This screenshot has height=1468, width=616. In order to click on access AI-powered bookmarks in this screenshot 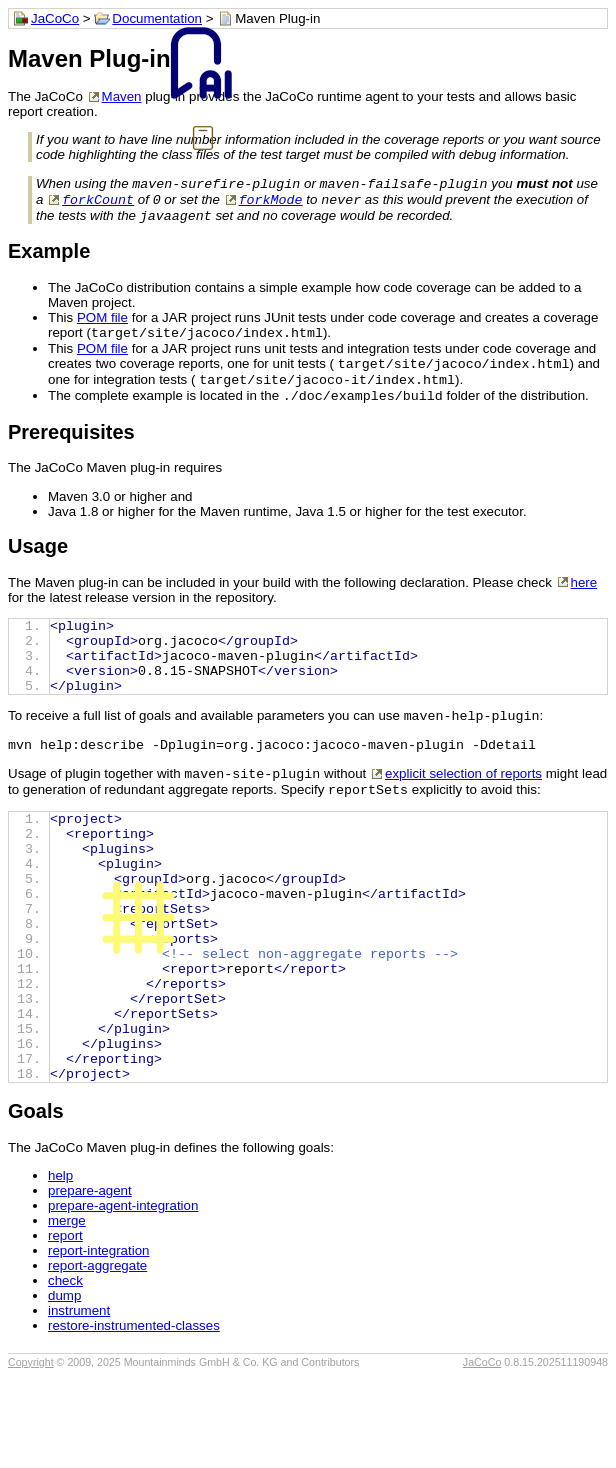, I will do `click(196, 63)`.